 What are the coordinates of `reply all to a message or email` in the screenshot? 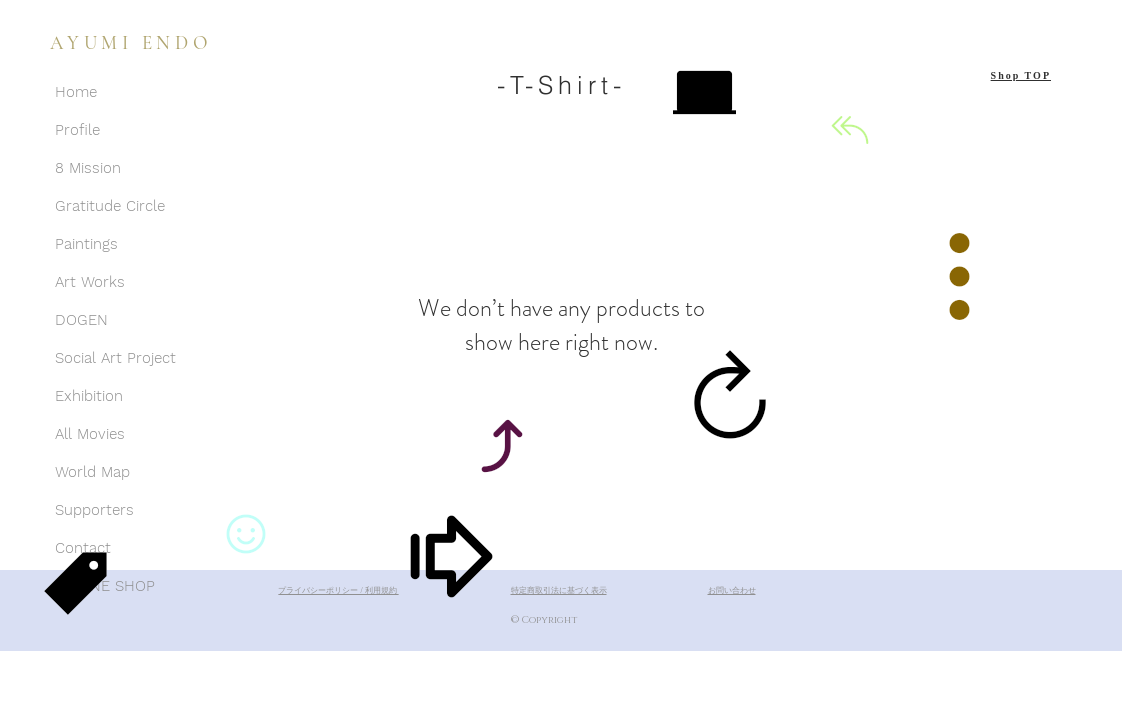 It's located at (850, 130).